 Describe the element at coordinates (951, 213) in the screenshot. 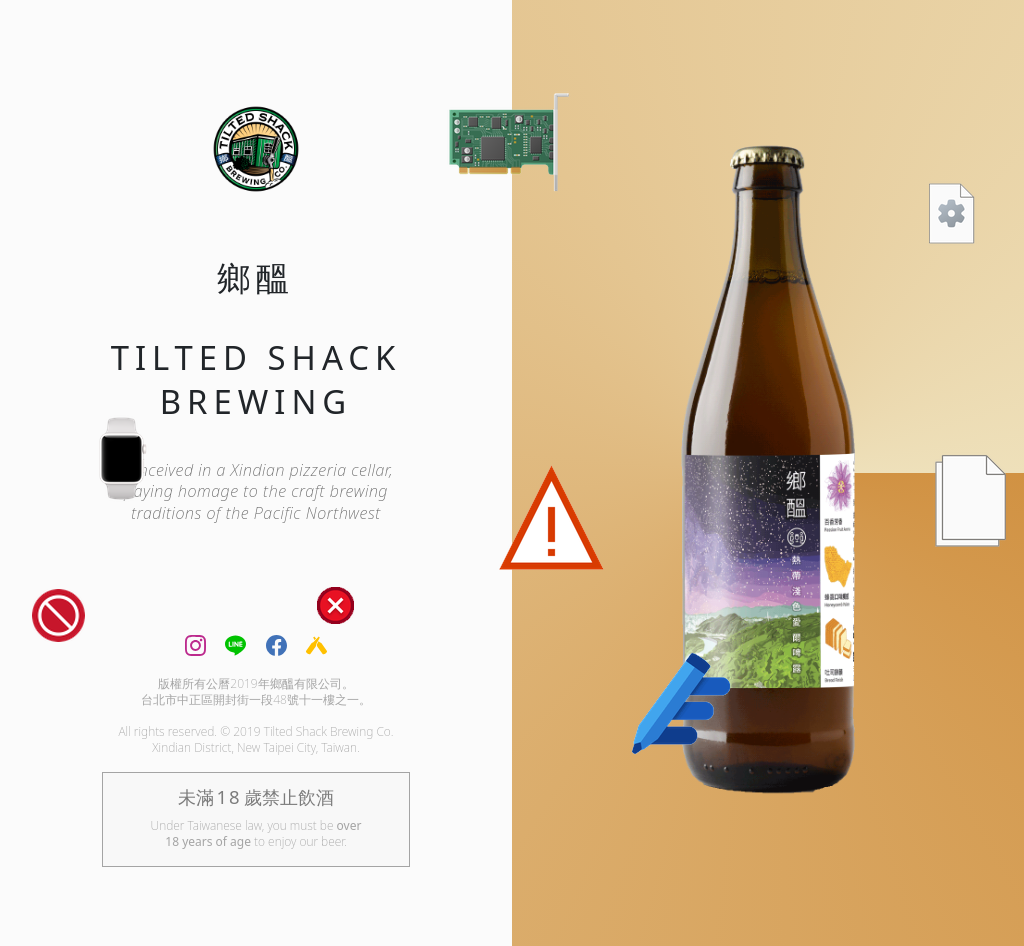

I see `open configuration file settings` at that location.